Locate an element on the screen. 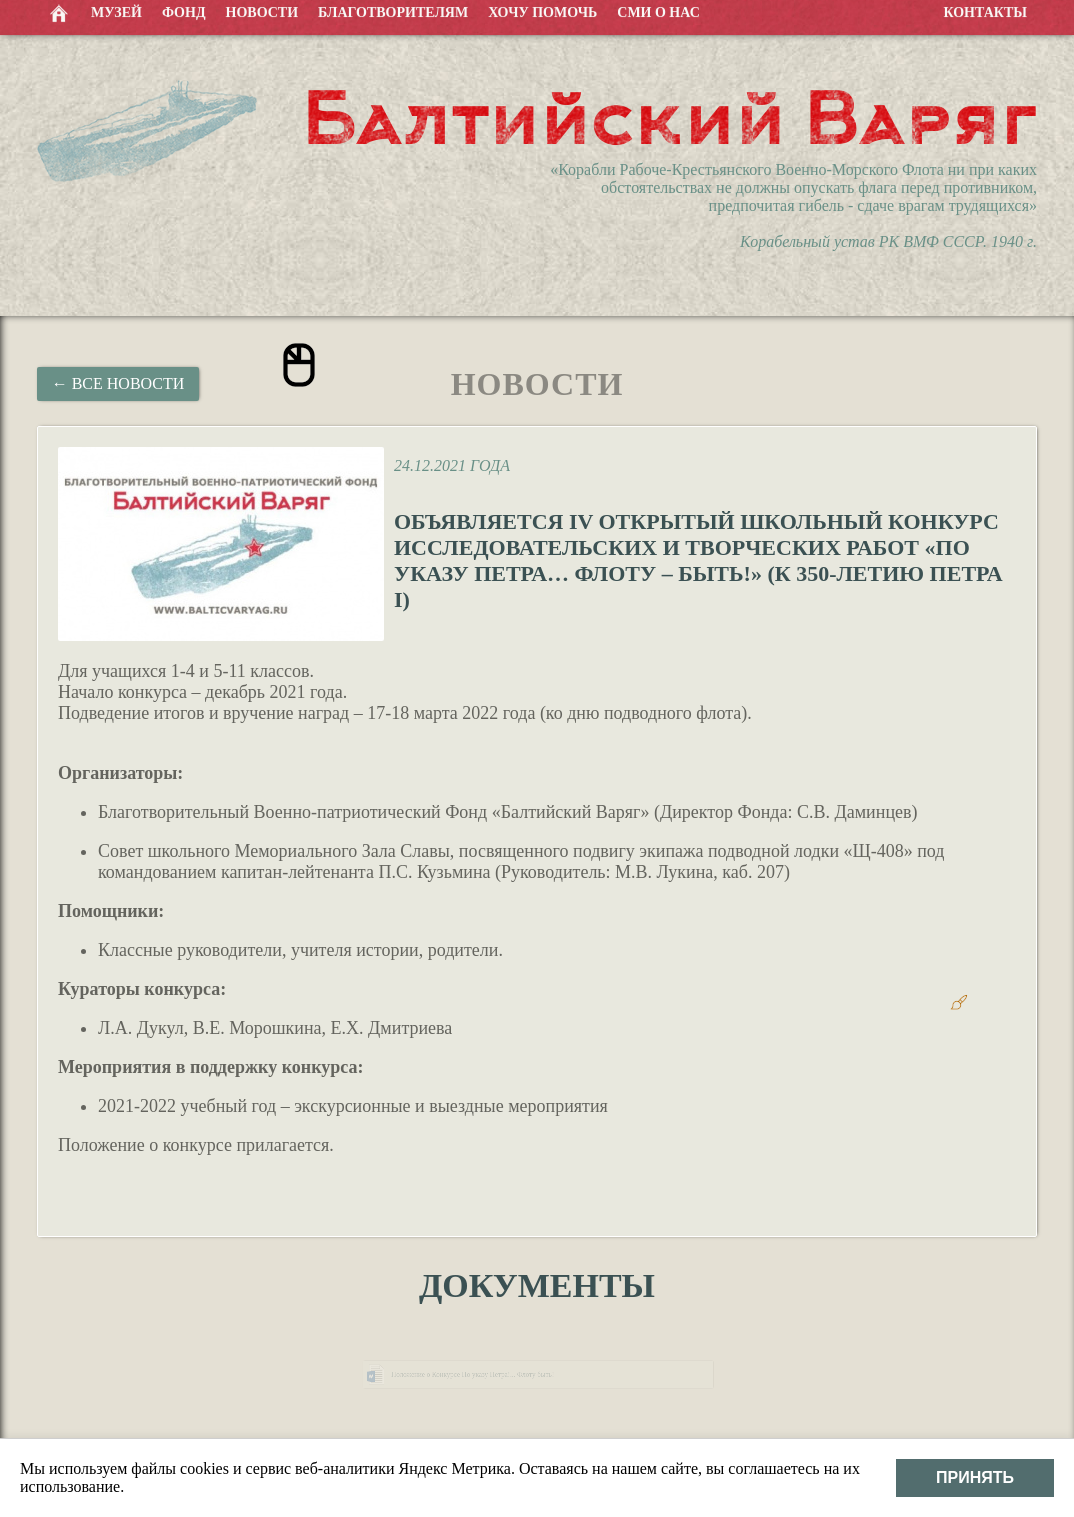 The height and width of the screenshot is (1517, 1074). access drawing or painting tools is located at coordinates (959, 1002).